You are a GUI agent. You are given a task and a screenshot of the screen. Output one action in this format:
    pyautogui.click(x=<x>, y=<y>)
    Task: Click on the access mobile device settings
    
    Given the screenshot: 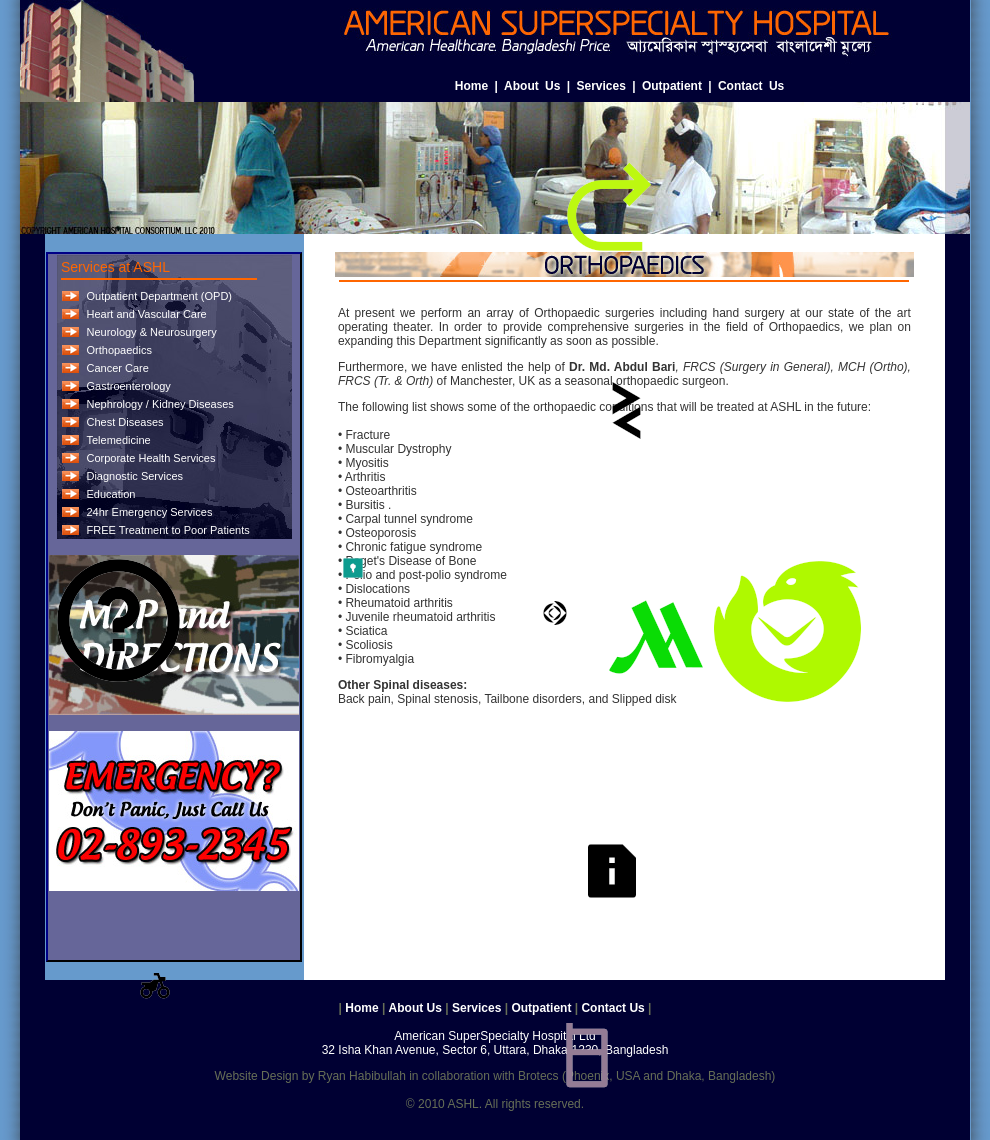 What is the action you would take?
    pyautogui.click(x=587, y=1058)
    